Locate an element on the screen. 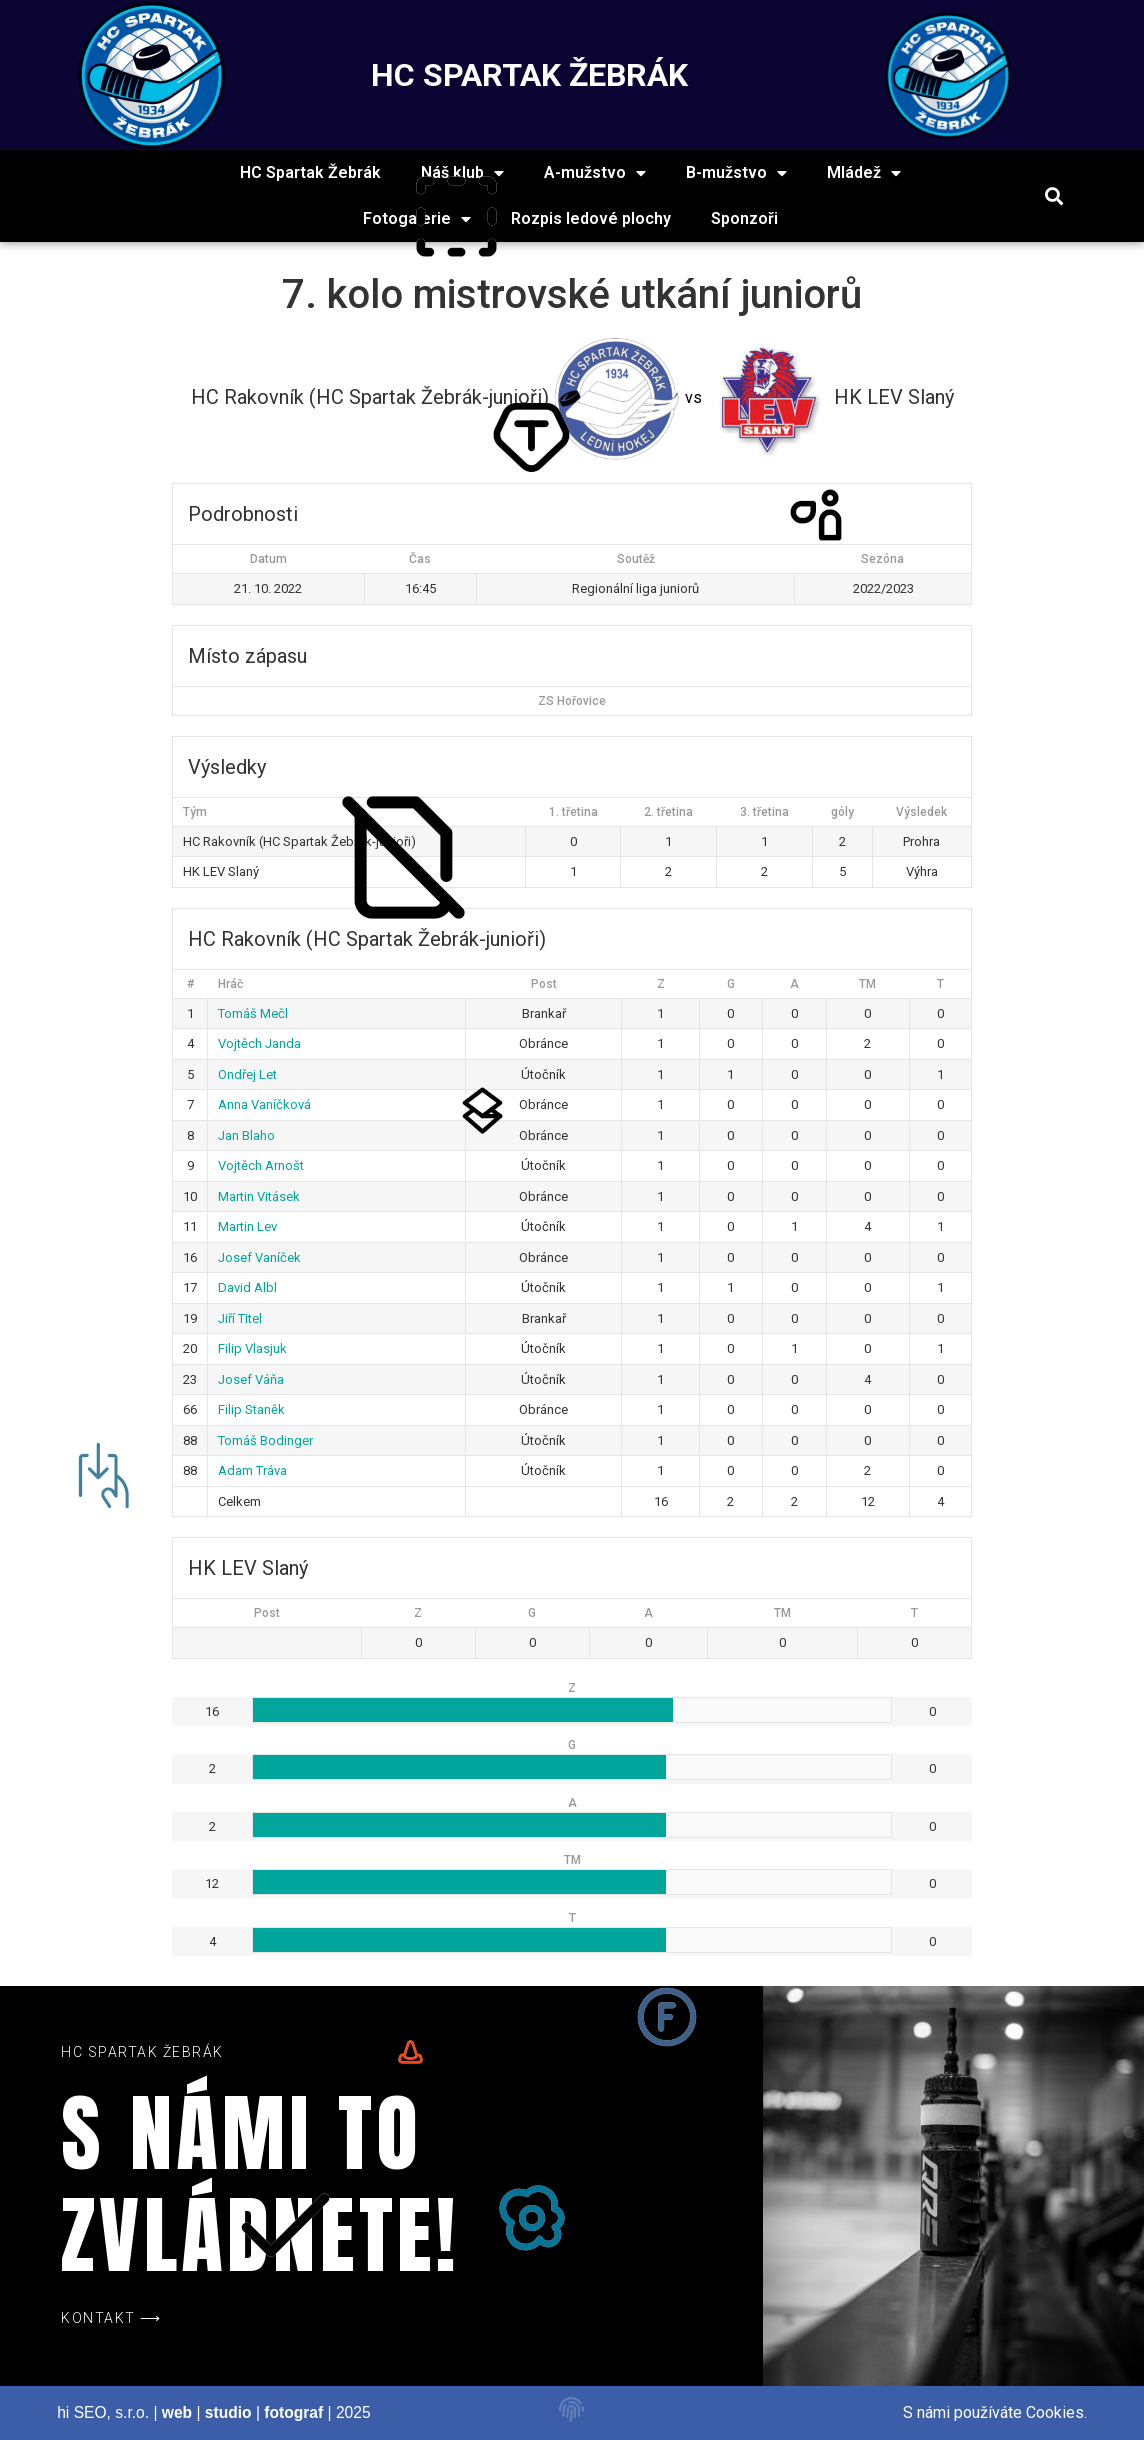 This screenshot has width=1144, height=2440. tumble dry on low heat setting is located at coordinates (667, 2017).